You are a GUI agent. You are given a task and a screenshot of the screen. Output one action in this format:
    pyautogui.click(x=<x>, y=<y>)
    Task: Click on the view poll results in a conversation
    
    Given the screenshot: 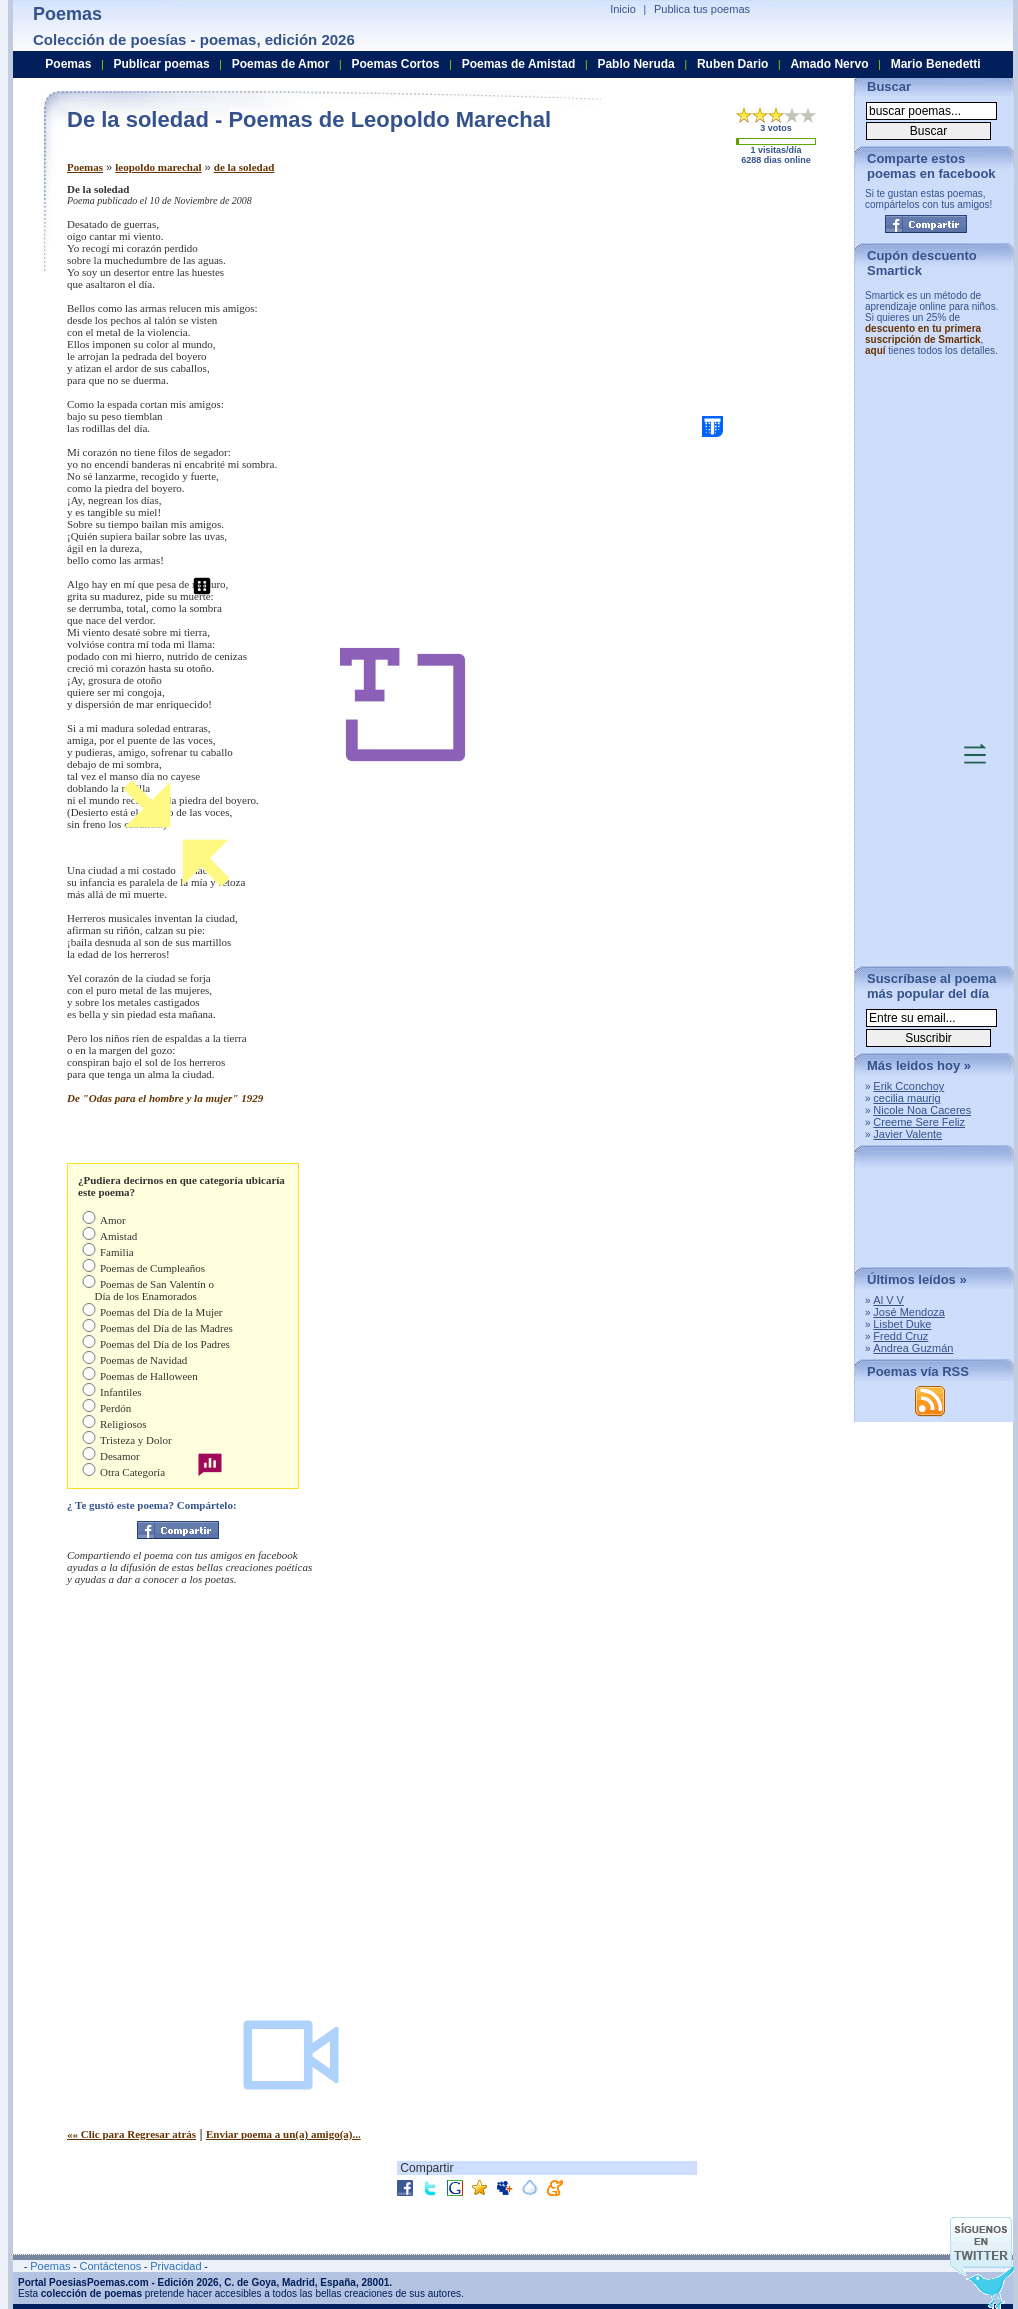 What is the action you would take?
    pyautogui.click(x=210, y=1464)
    